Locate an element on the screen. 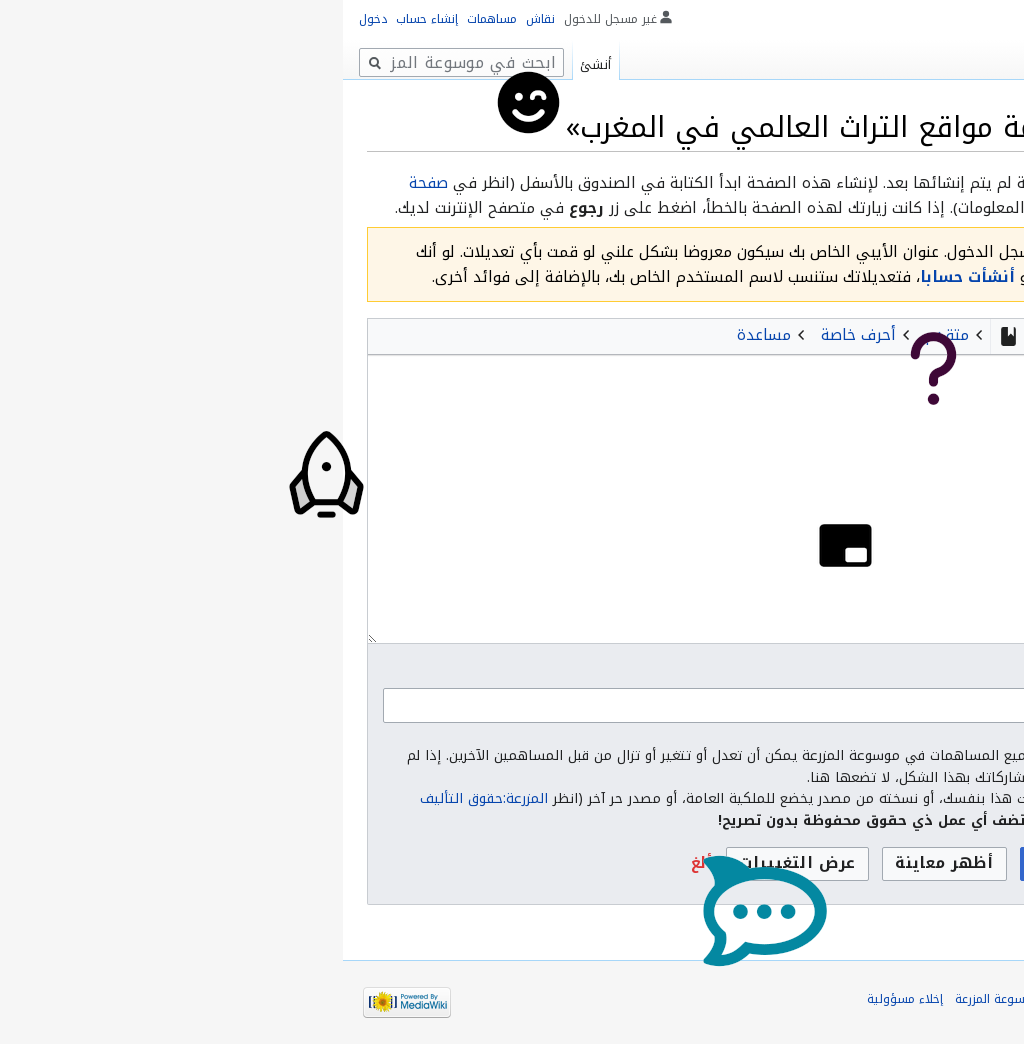  launch or deploy an application is located at coordinates (326, 477).